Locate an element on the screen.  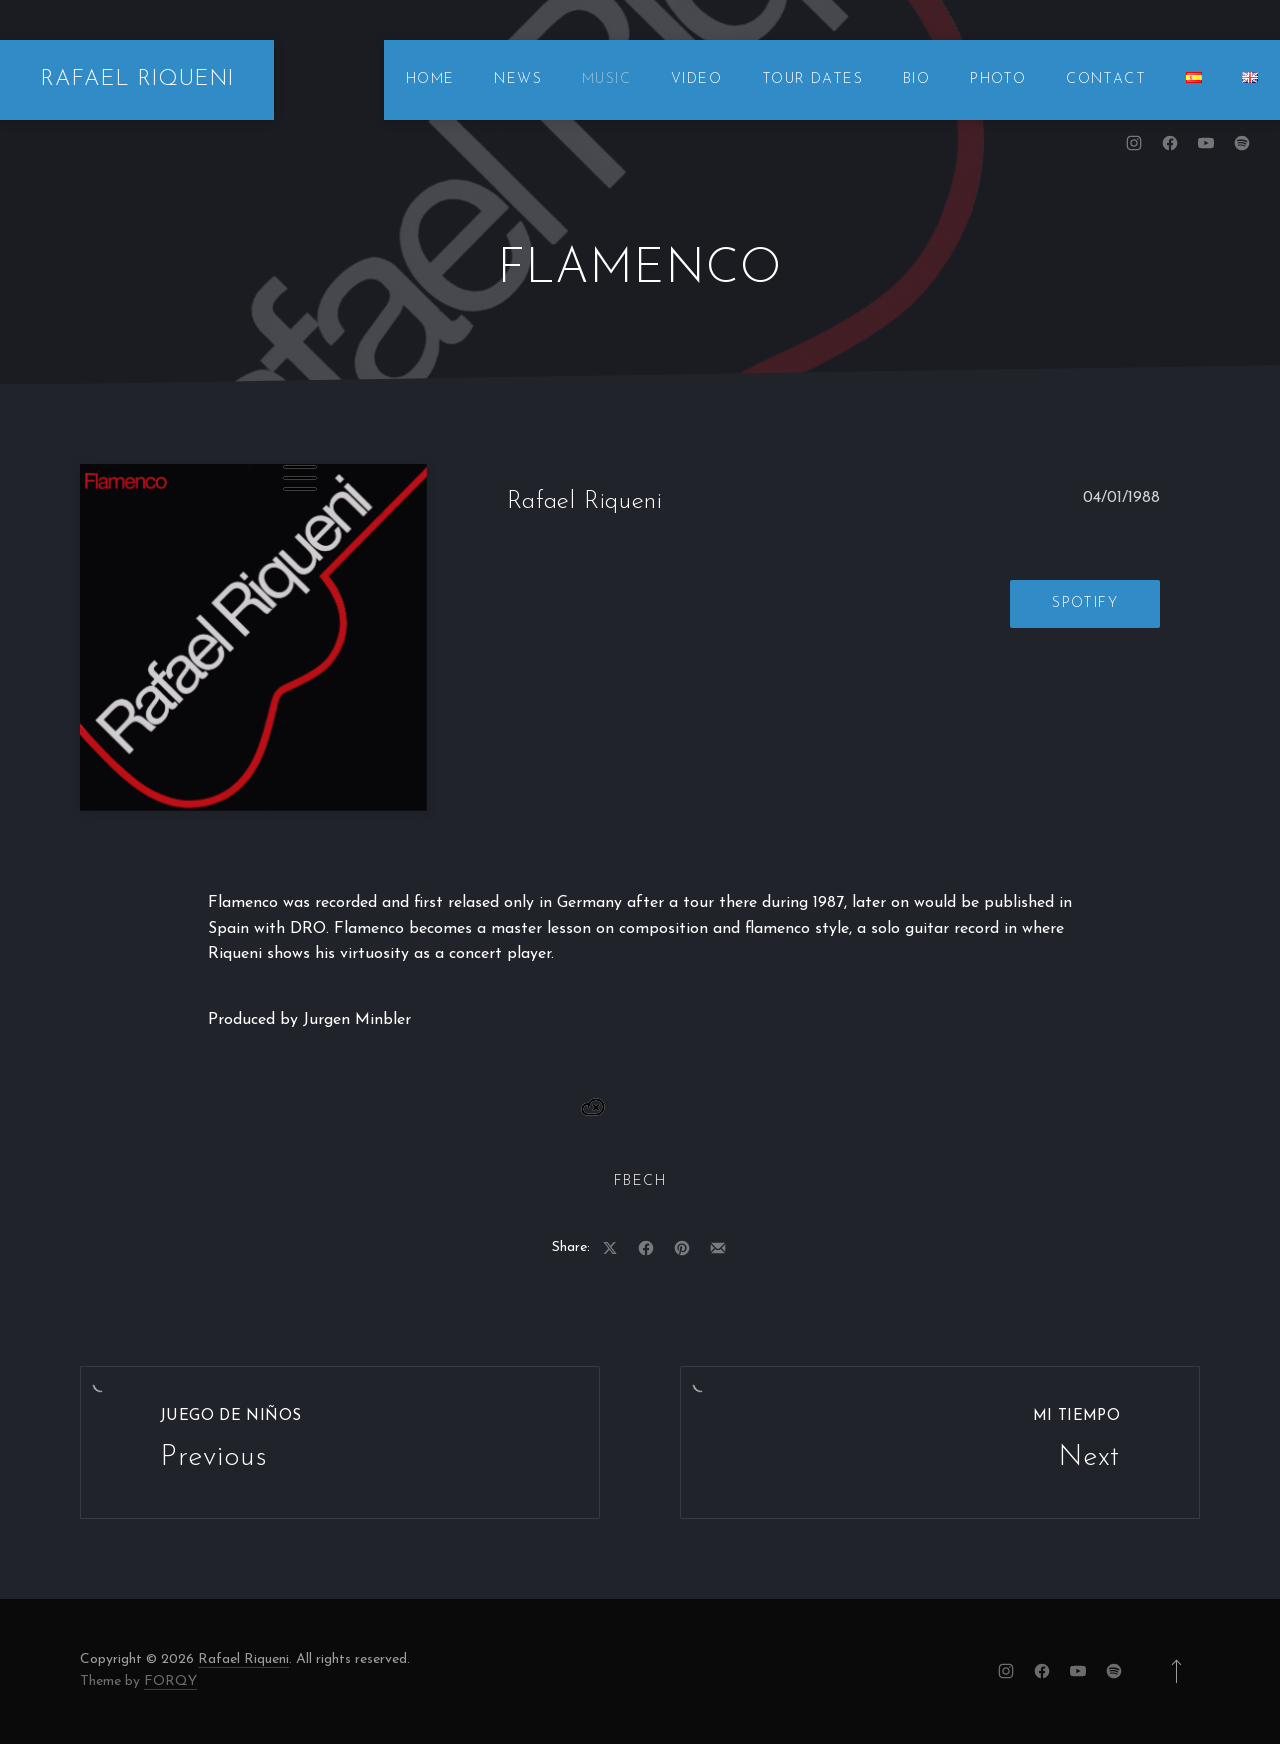
view items in list format is located at coordinates (300, 478).